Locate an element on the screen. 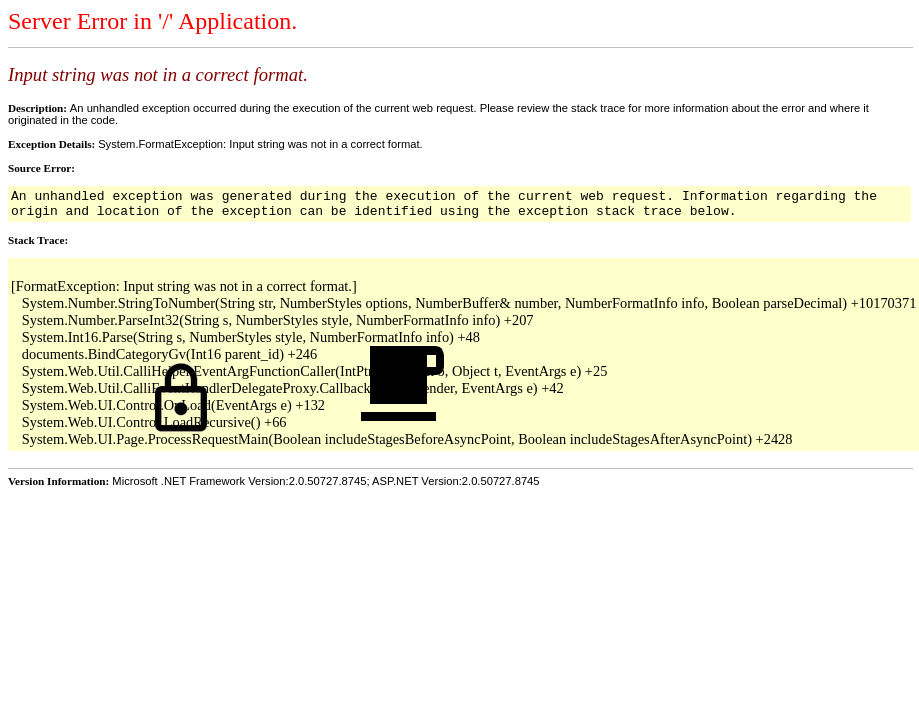 This screenshot has height=720, width=919. indicates a secure connection is located at coordinates (181, 399).